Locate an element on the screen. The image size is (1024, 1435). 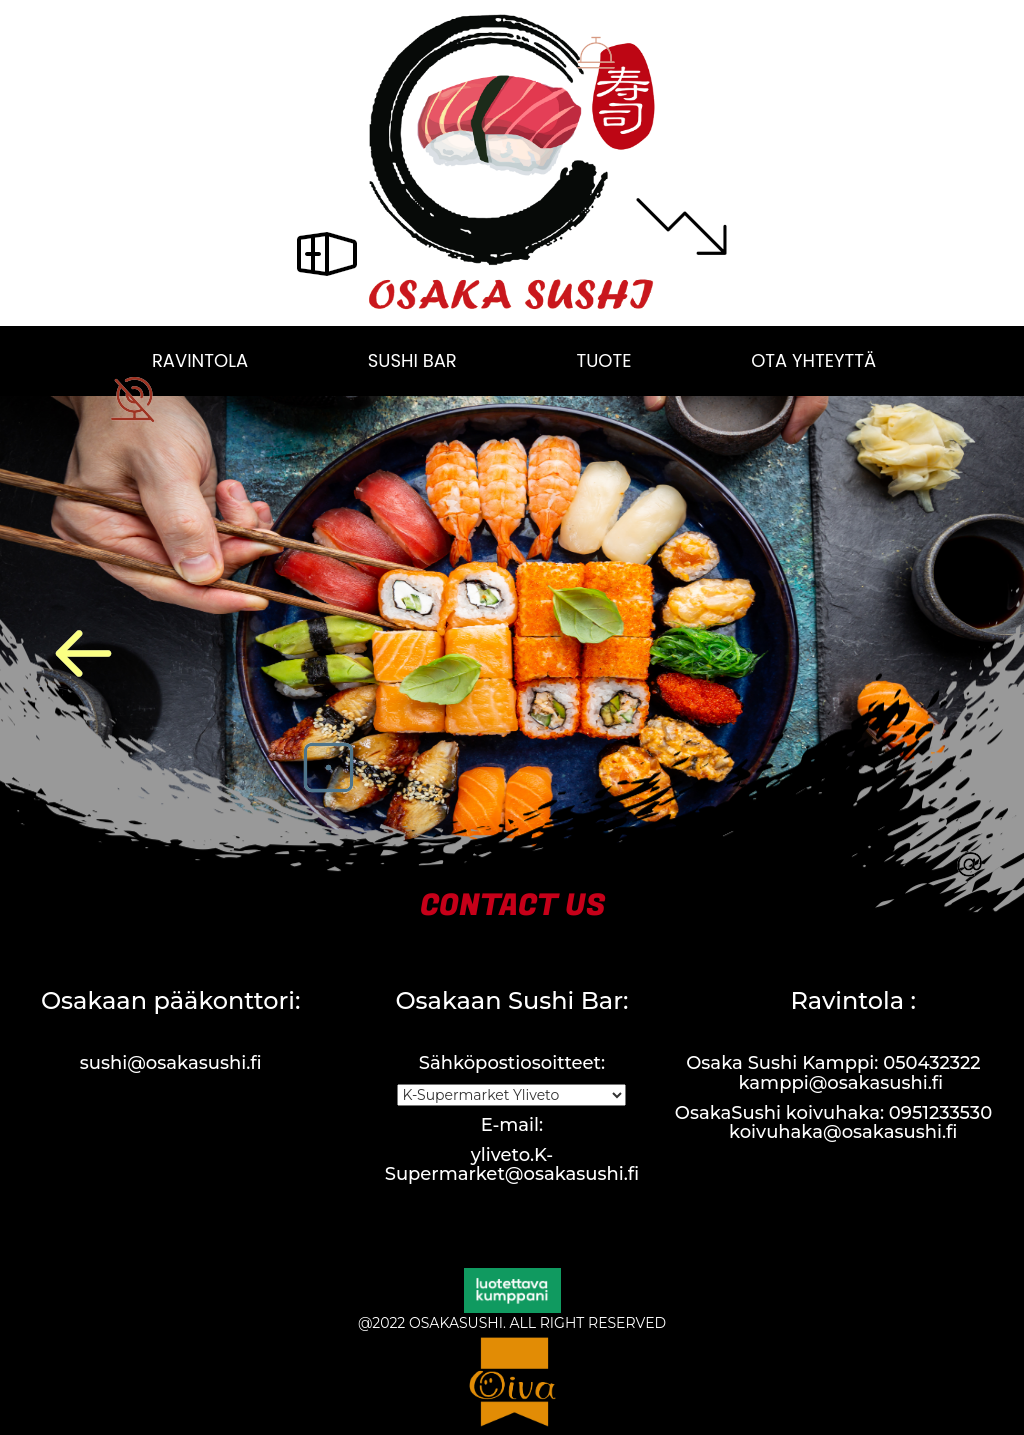
indicates a roll result of one on a dice is located at coordinates (328, 767).